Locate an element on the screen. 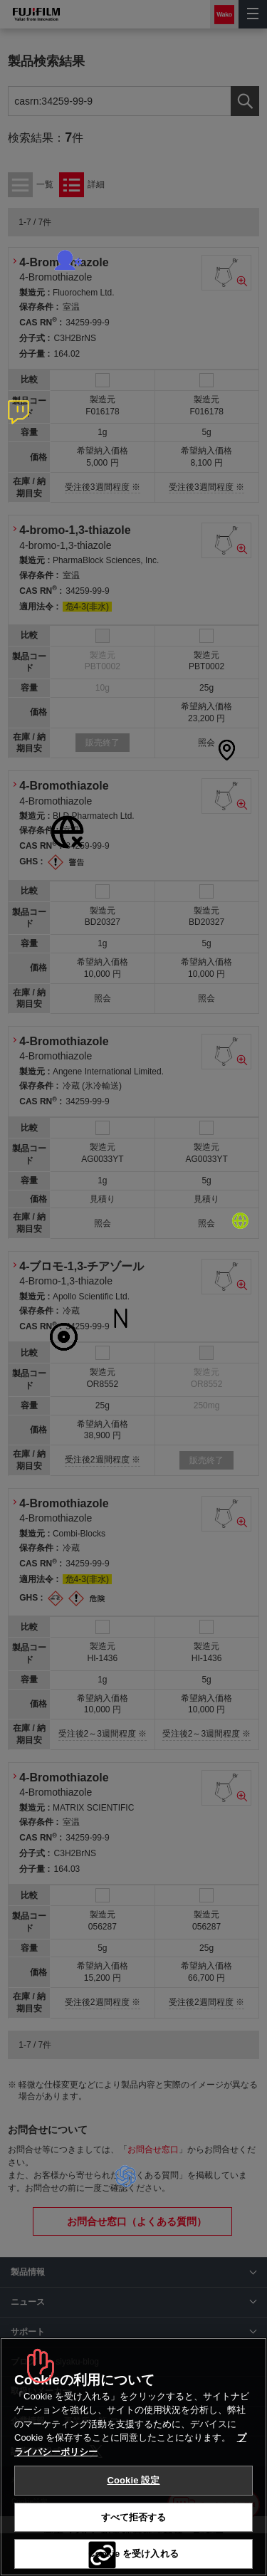 The height and width of the screenshot is (2576, 267). stop or pause an action is located at coordinates (41, 2366).